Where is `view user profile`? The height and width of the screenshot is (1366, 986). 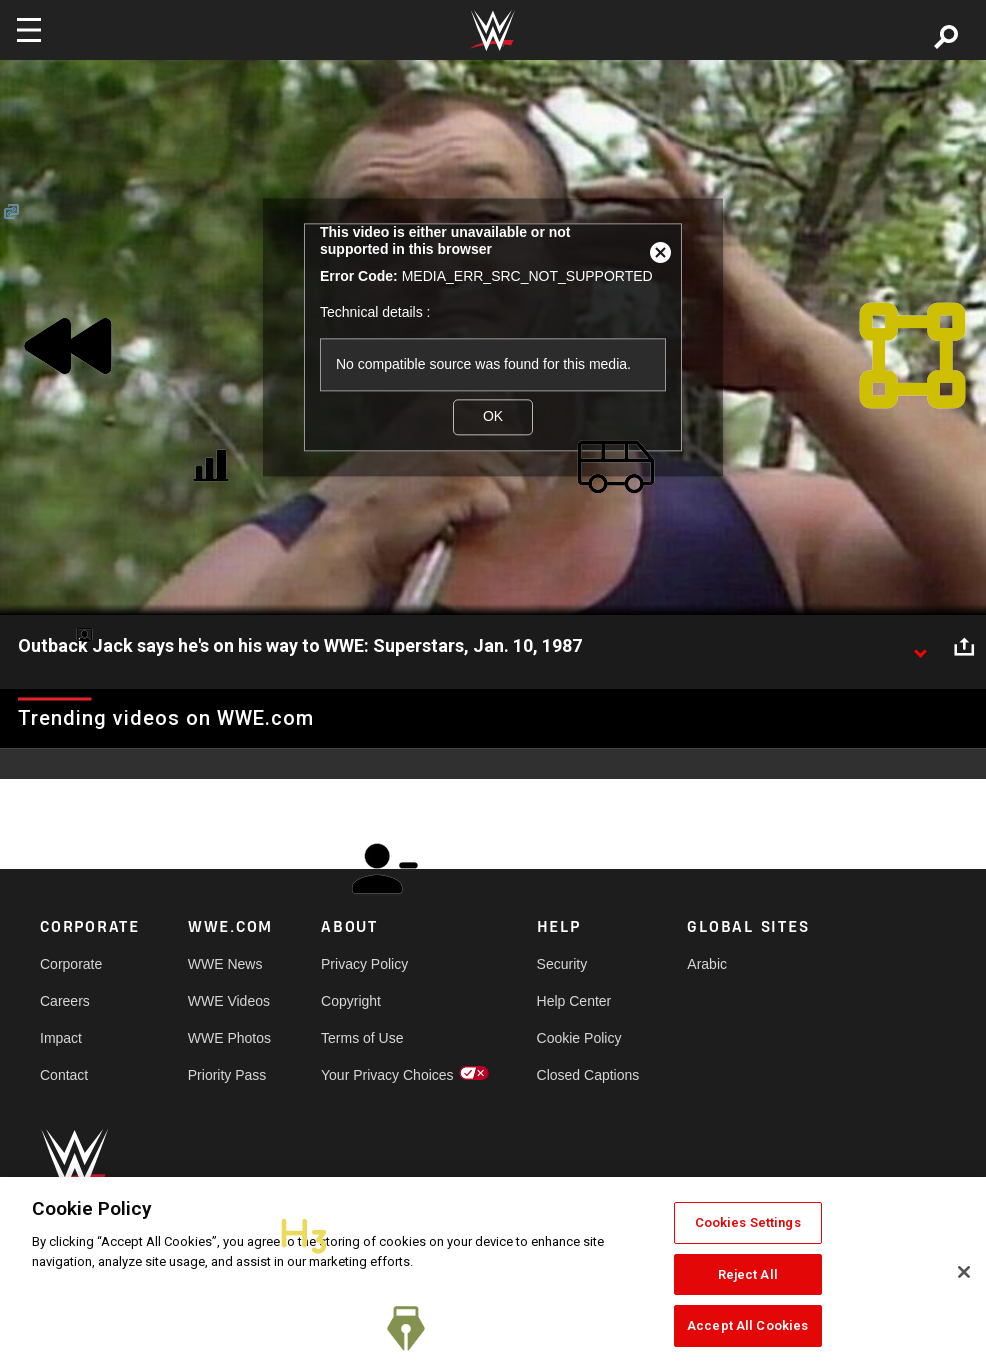
view user profile is located at coordinates (84, 634).